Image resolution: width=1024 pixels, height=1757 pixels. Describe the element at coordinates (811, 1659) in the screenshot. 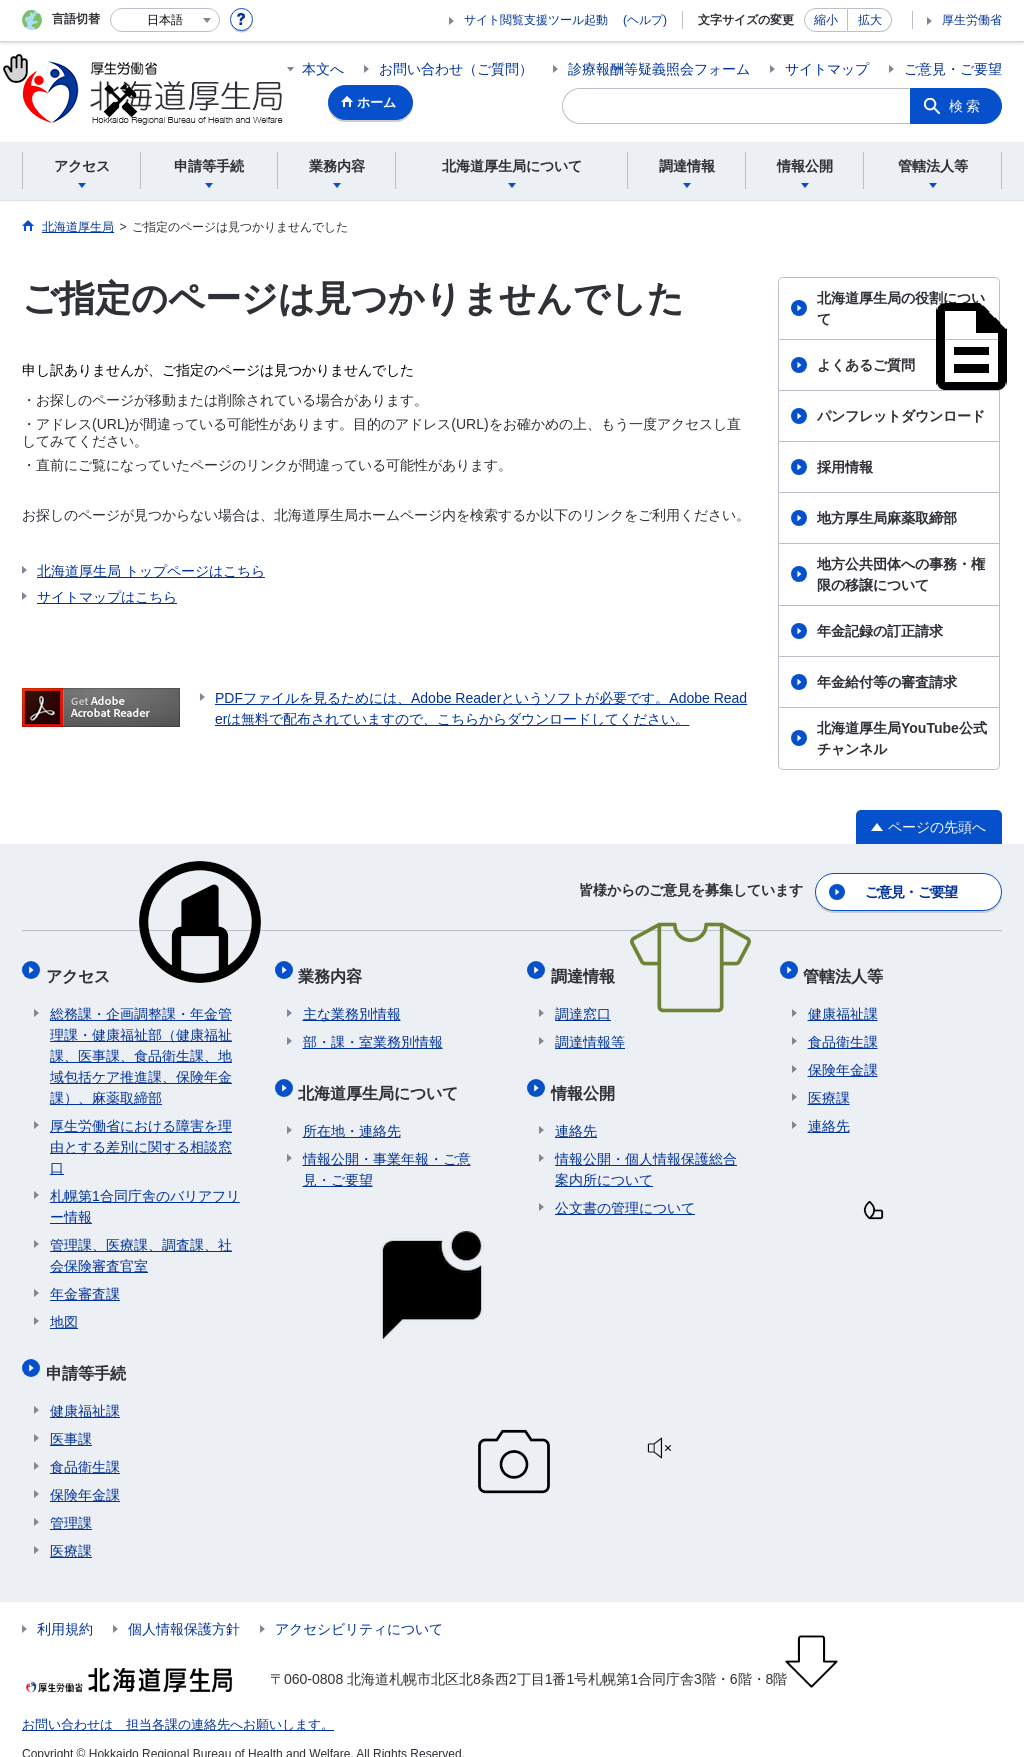

I see `download a file or content` at that location.